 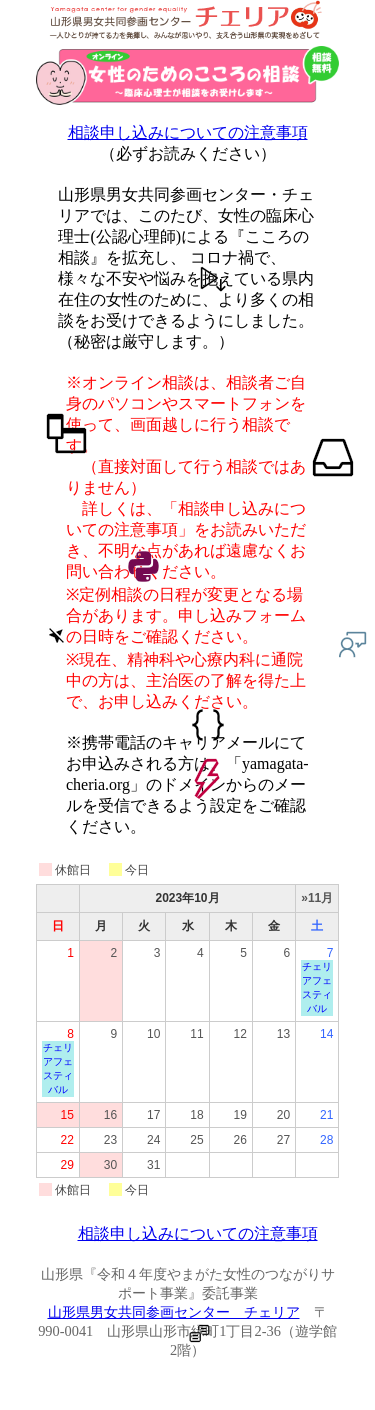 I want to click on view your inbox messages, so click(x=333, y=459).